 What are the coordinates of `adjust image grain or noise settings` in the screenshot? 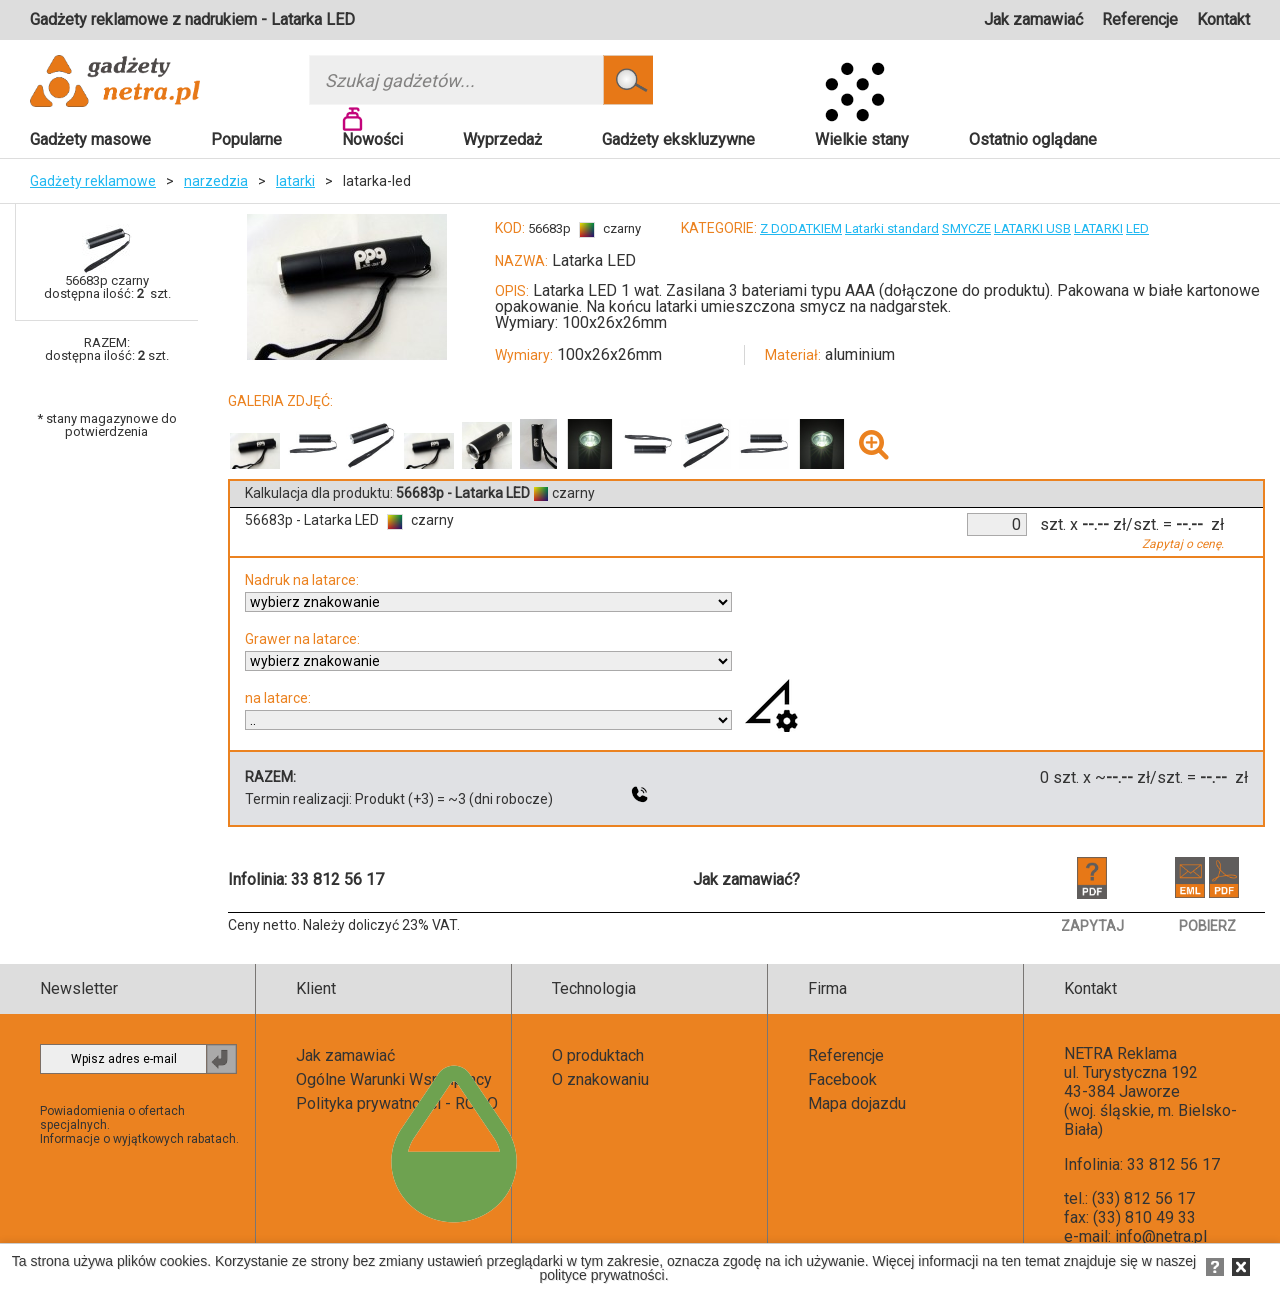 It's located at (855, 92).